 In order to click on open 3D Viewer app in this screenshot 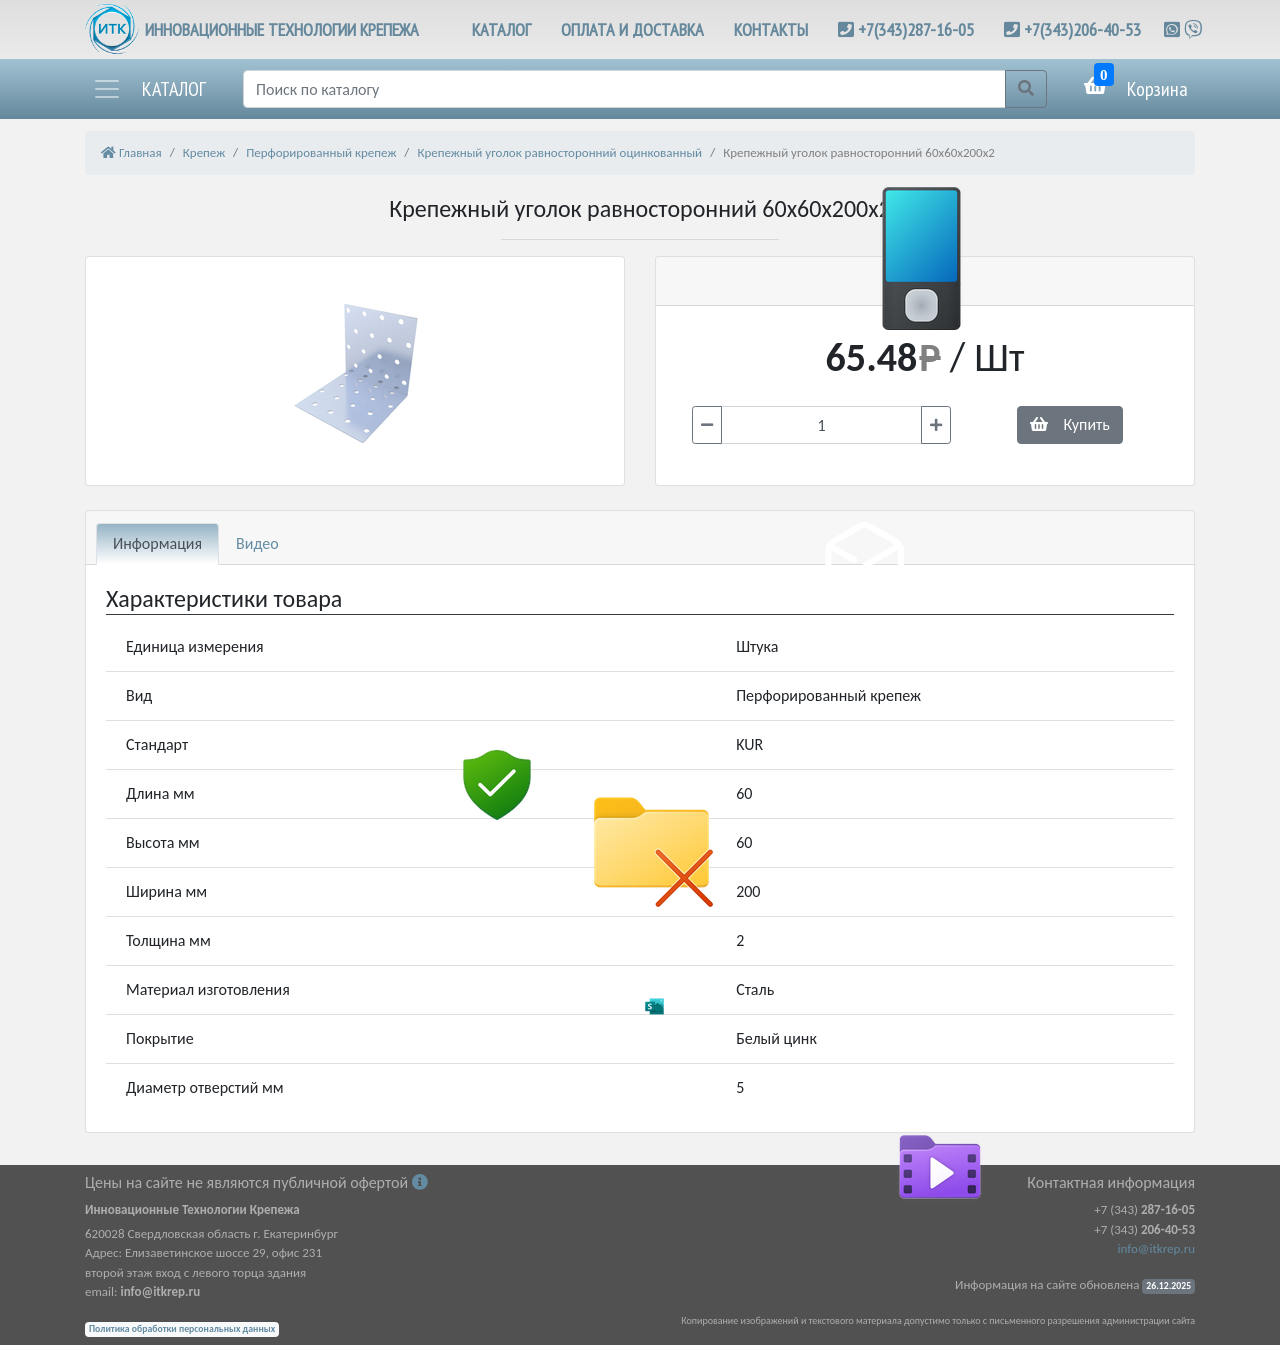, I will do `click(865, 566)`.